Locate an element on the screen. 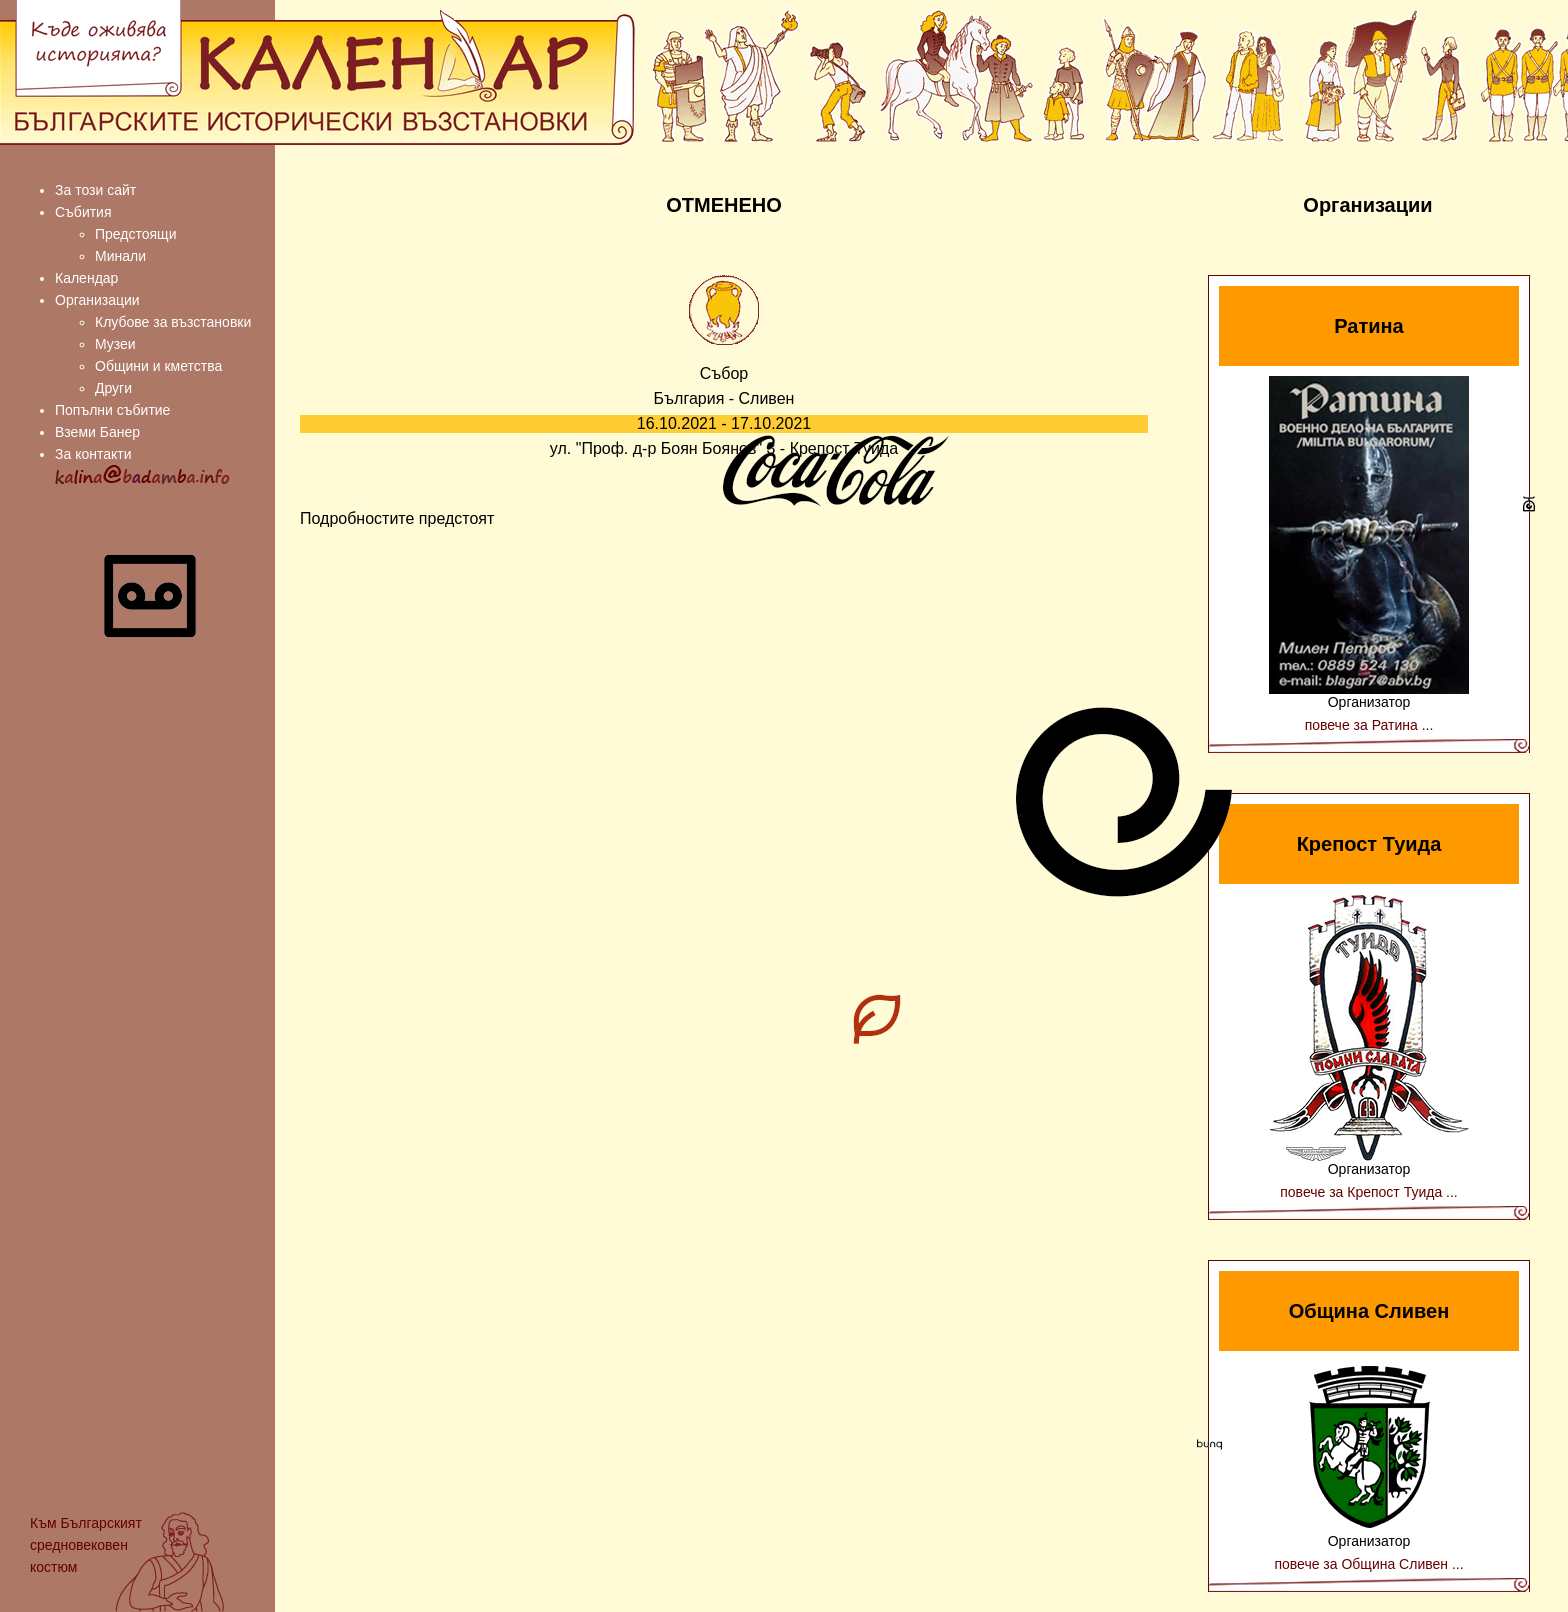  Aston Martin brand logo is located at coordinates (1316, 1154).